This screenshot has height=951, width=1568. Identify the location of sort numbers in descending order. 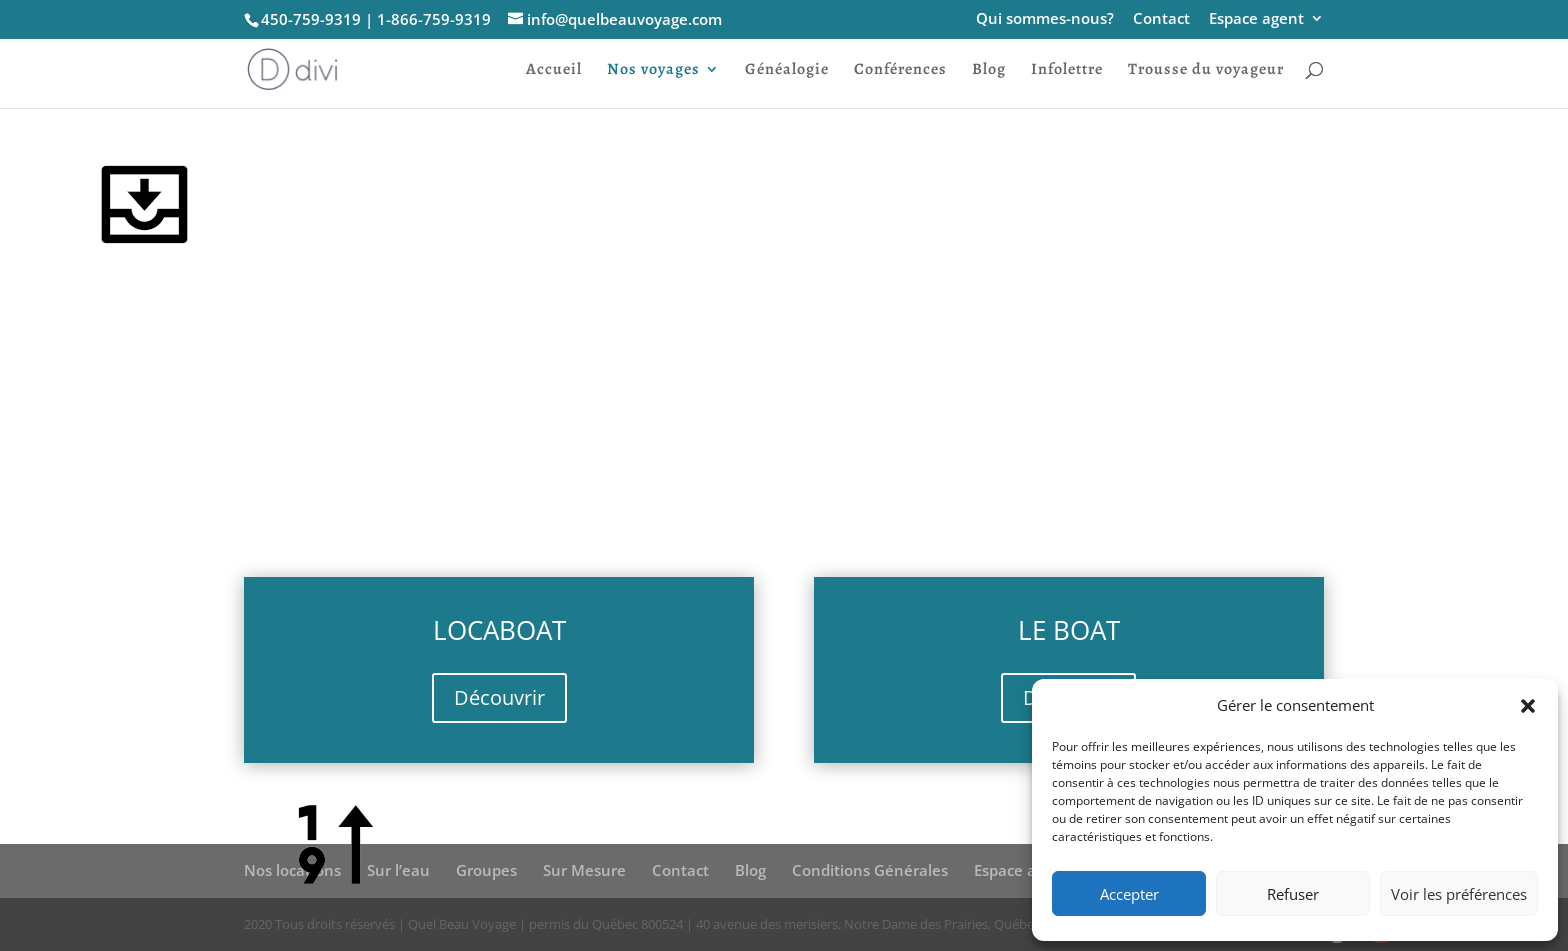
(329, 844).